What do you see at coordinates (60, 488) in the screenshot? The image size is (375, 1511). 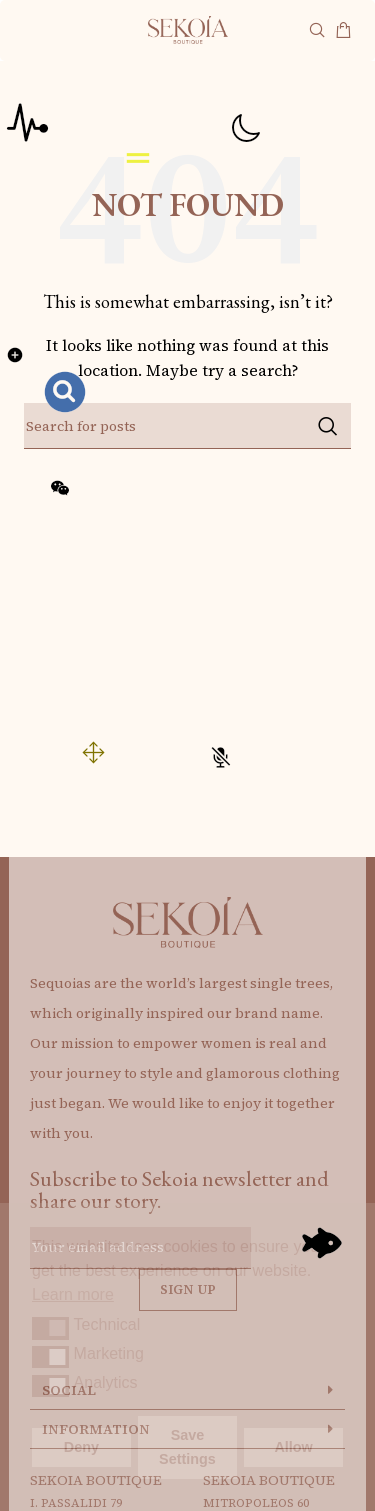 I see `open WeChat messaging app` at bounding box center [60, 488].